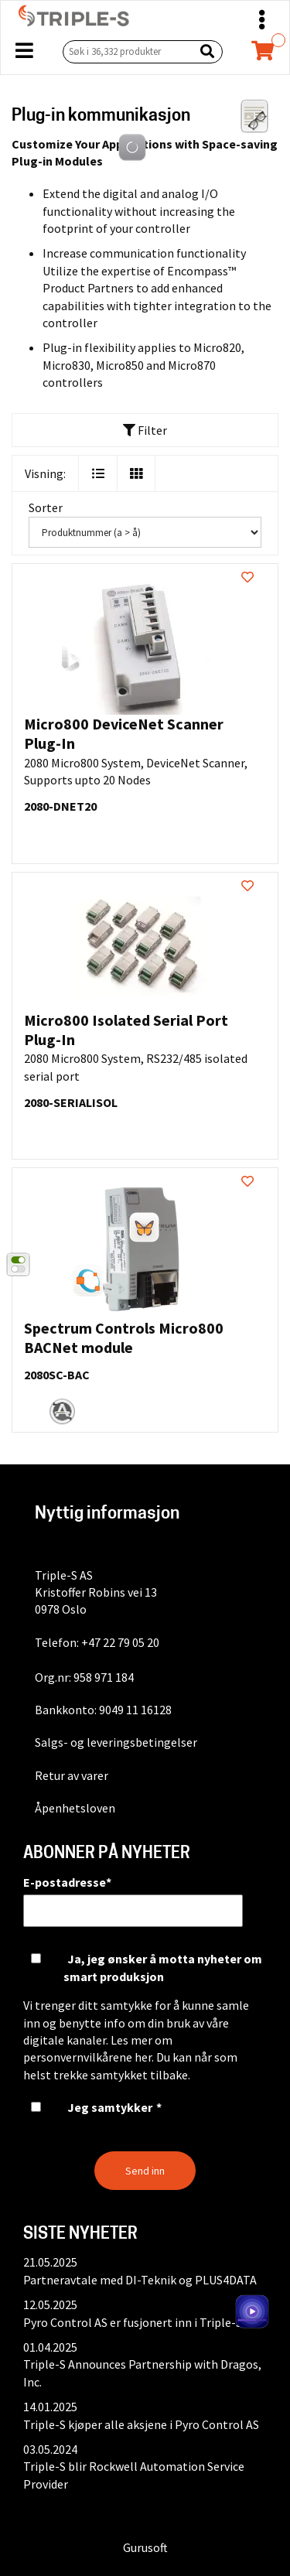 This screenshot has height=2576, width=290. What do you see at coordinates (132, 148) in the screenshot?
I see `access startup screen or boot settings` at bounding box center [132, 148].